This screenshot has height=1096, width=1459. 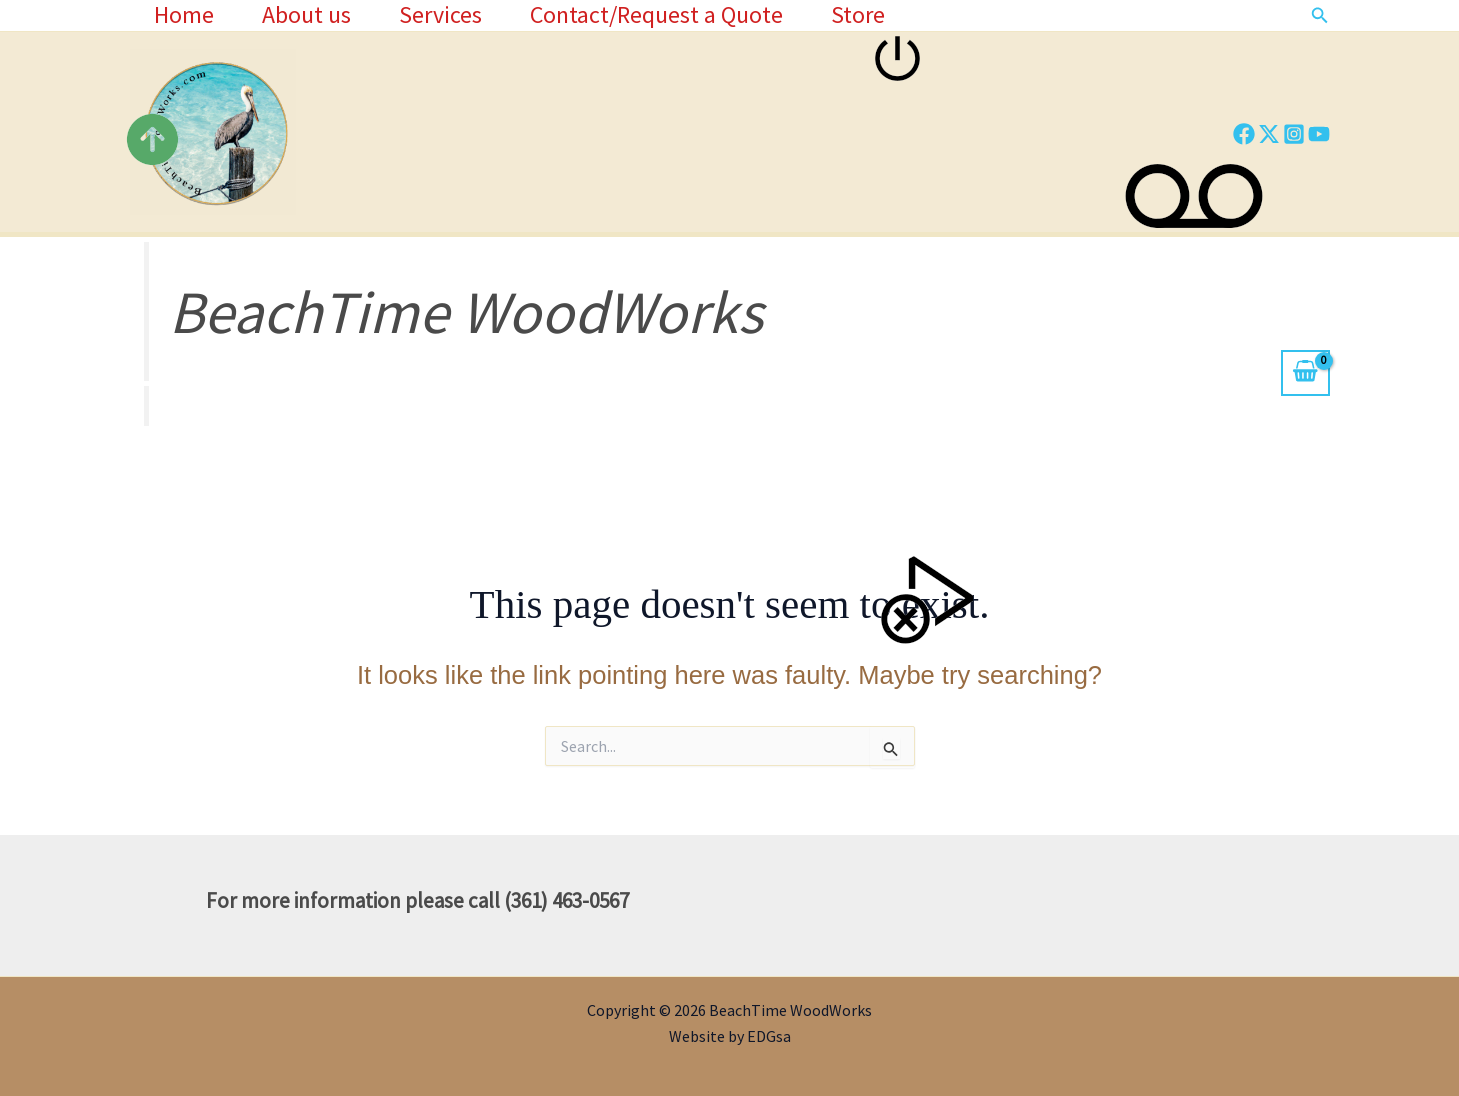 I want to click on run with errors detected, so click(x=928, y=595).